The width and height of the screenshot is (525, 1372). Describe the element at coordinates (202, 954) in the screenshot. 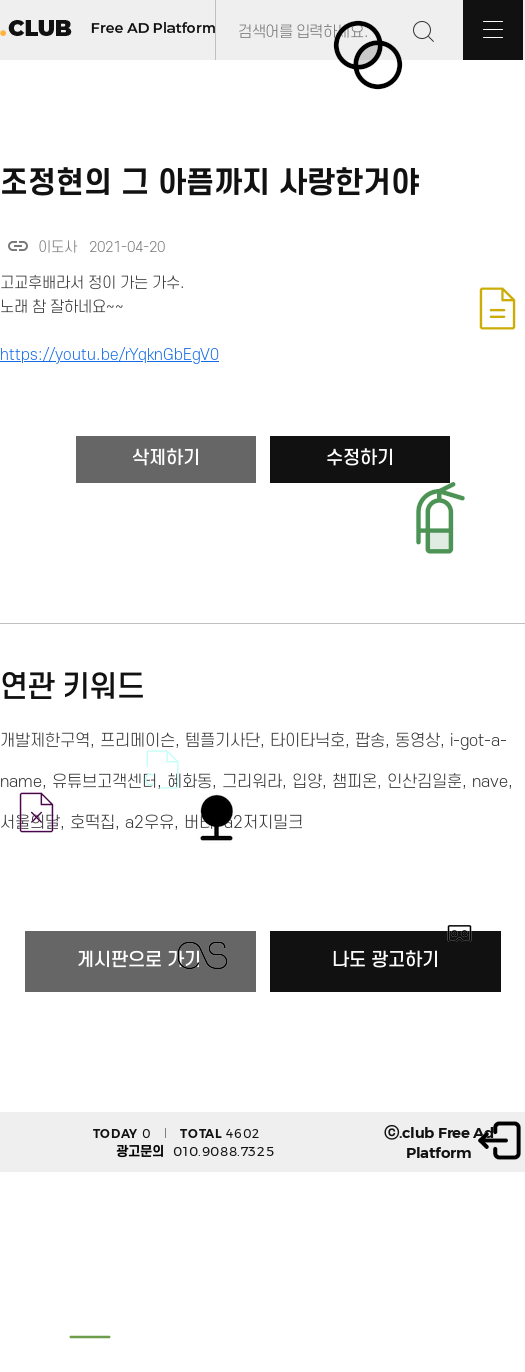

I see `connect to your Last.fm account` at that location.